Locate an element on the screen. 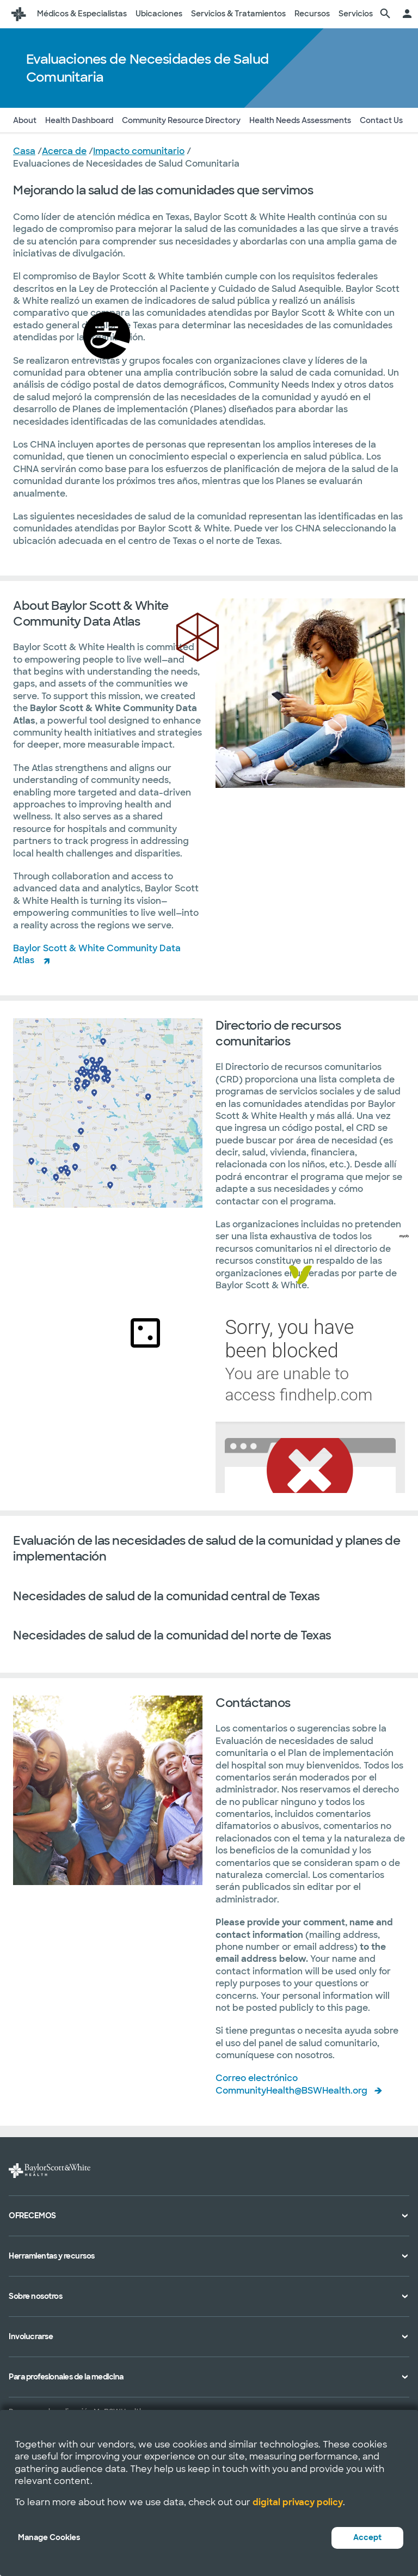  roll the dice or randomize is located at coordinates (145, 1333).